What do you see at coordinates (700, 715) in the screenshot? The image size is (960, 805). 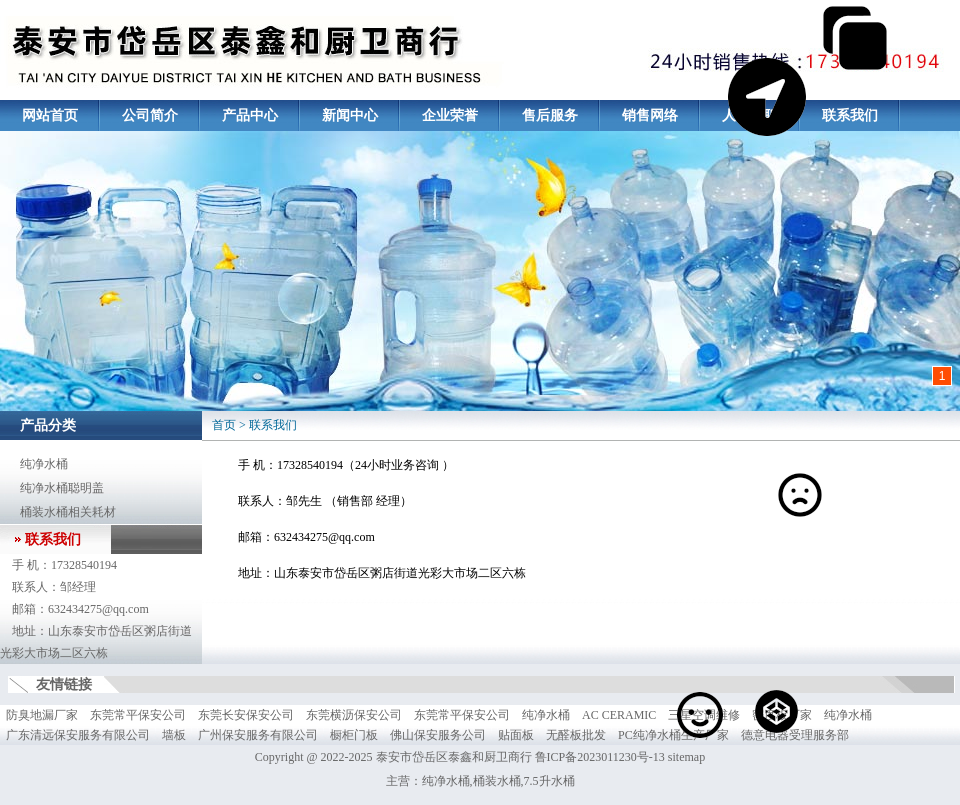 I see `add emoji or reaction to content` at bounding box center [700, 715].